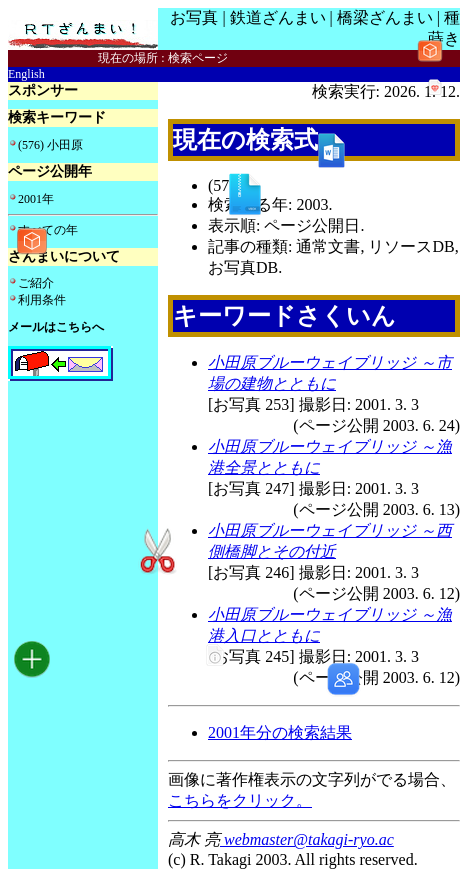 The image size is (468, 877). Describe the element at coordinates (343, 679) in the screenshot. I see `manage user accounts and profiles` at that location.